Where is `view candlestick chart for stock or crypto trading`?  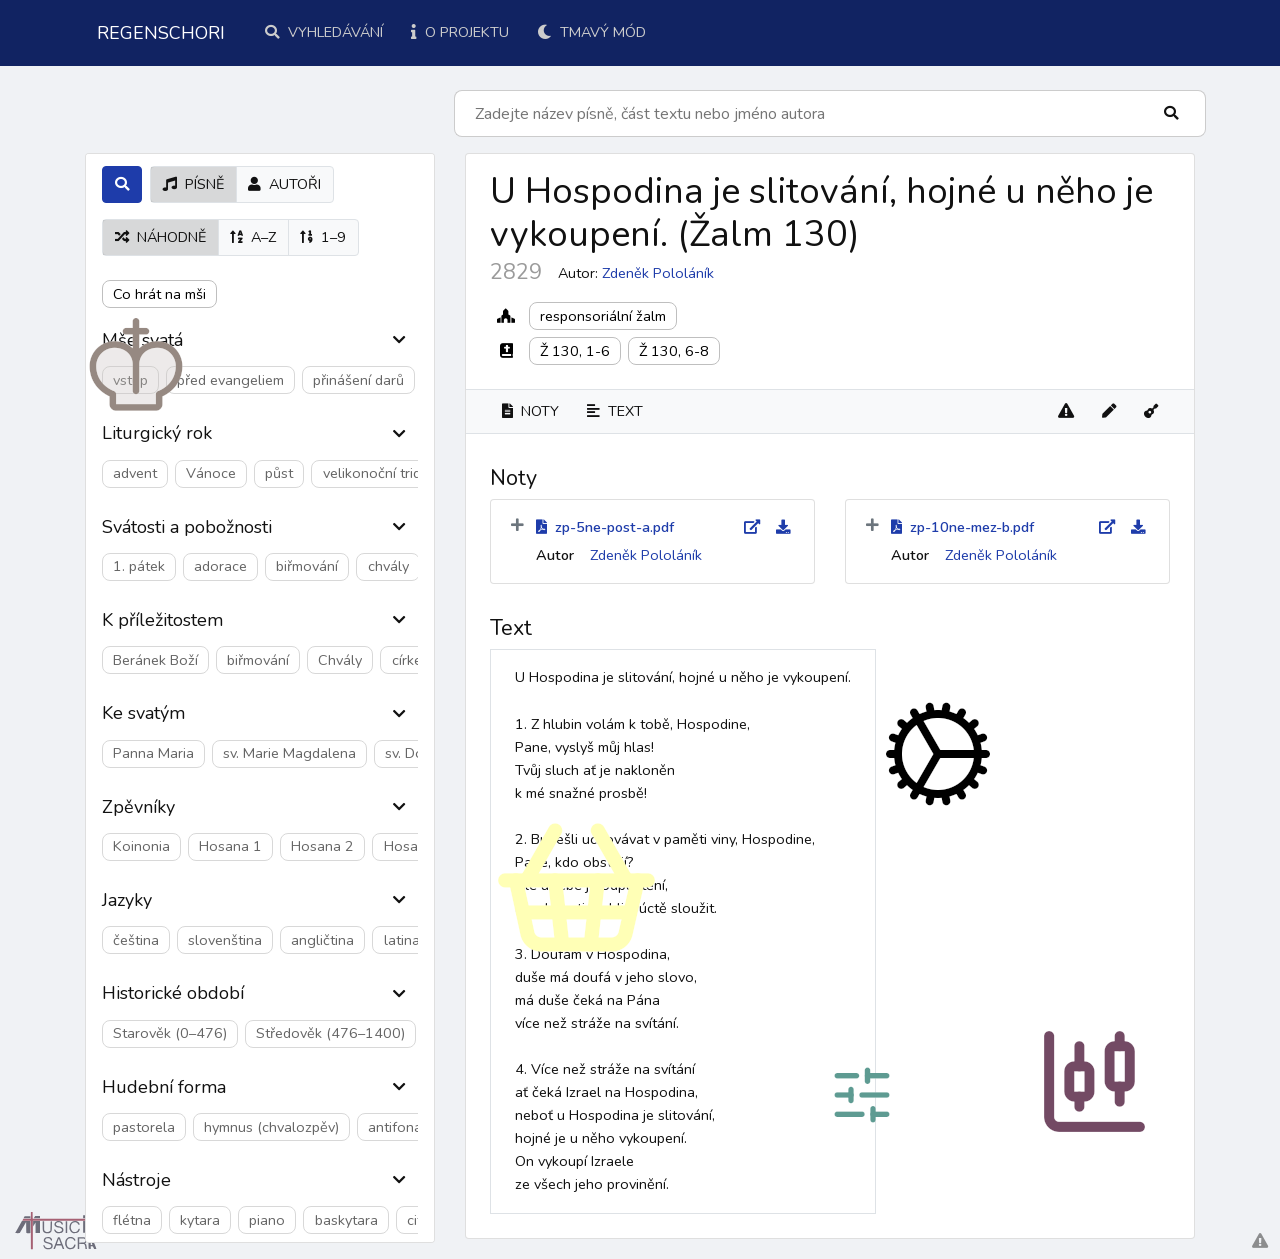
view candlestick chart for stock or crypto trading is located at coordinates (1094, 1081).